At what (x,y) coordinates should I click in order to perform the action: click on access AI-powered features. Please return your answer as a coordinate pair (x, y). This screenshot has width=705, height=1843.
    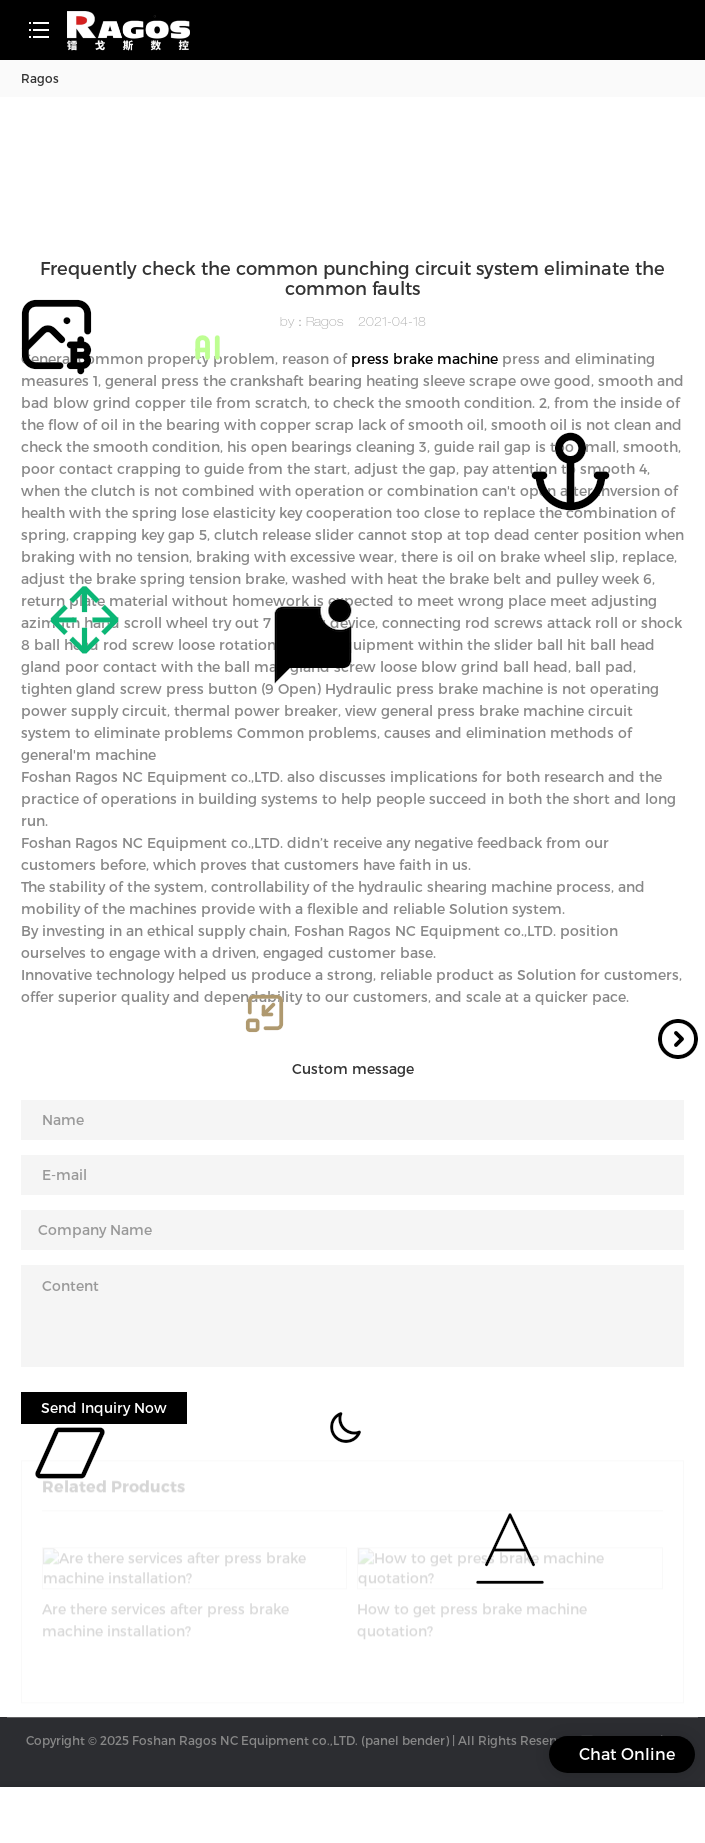
    Looking at the image, I should click on (207, 347).